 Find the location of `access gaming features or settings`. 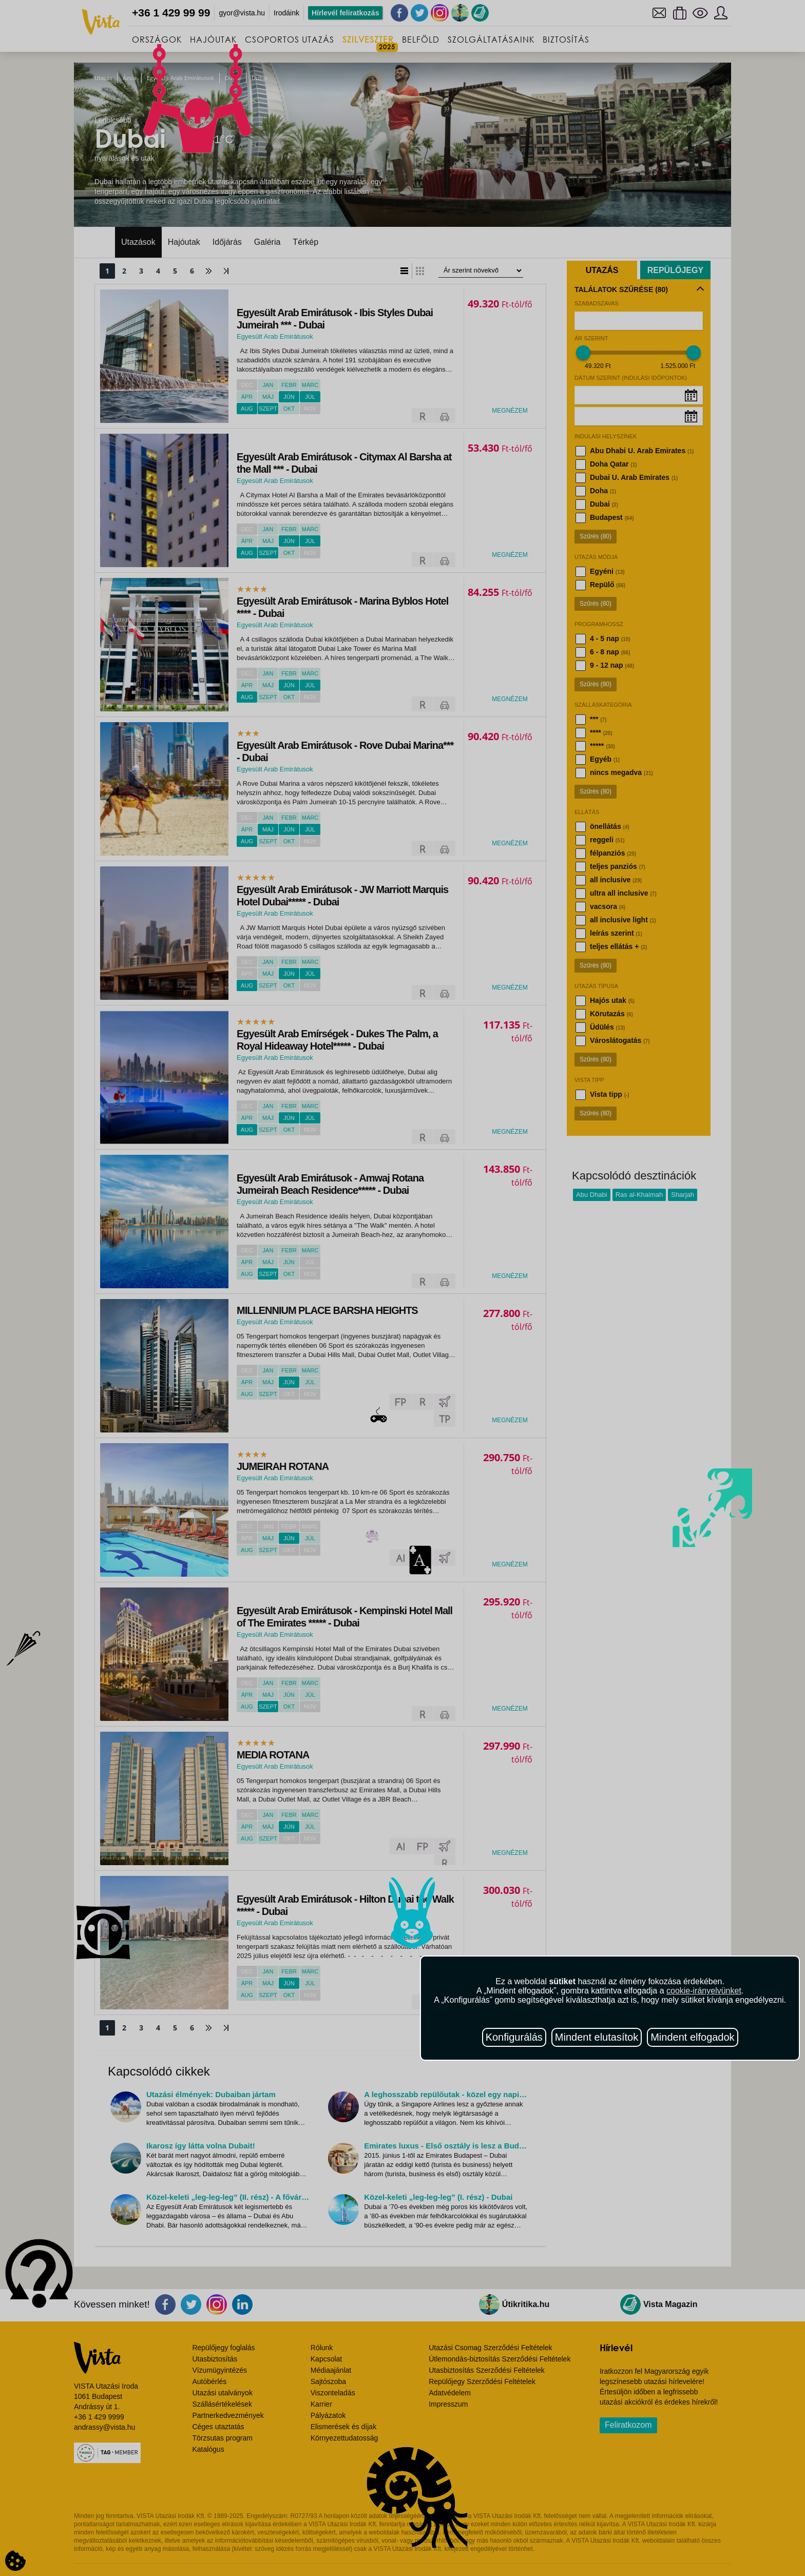

access gaming features or settings is located at coordinates (378, 1415).